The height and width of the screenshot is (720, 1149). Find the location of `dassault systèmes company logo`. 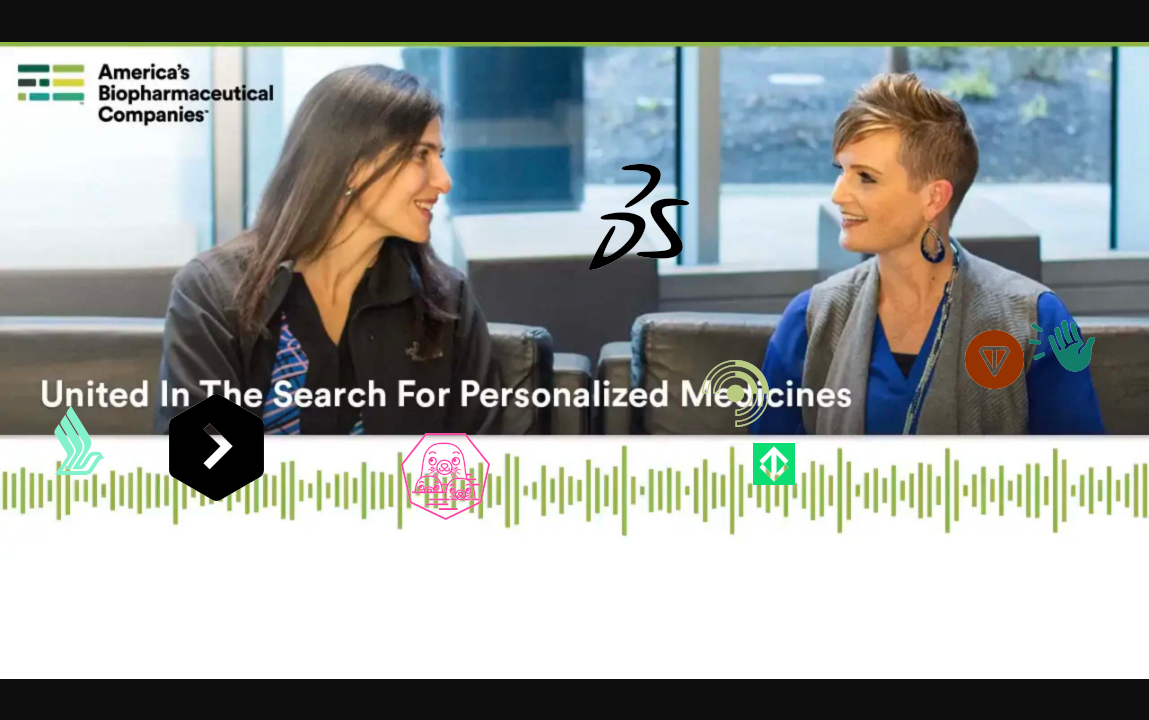

dassault systèmes company logo is located at coordinates (639, 217).